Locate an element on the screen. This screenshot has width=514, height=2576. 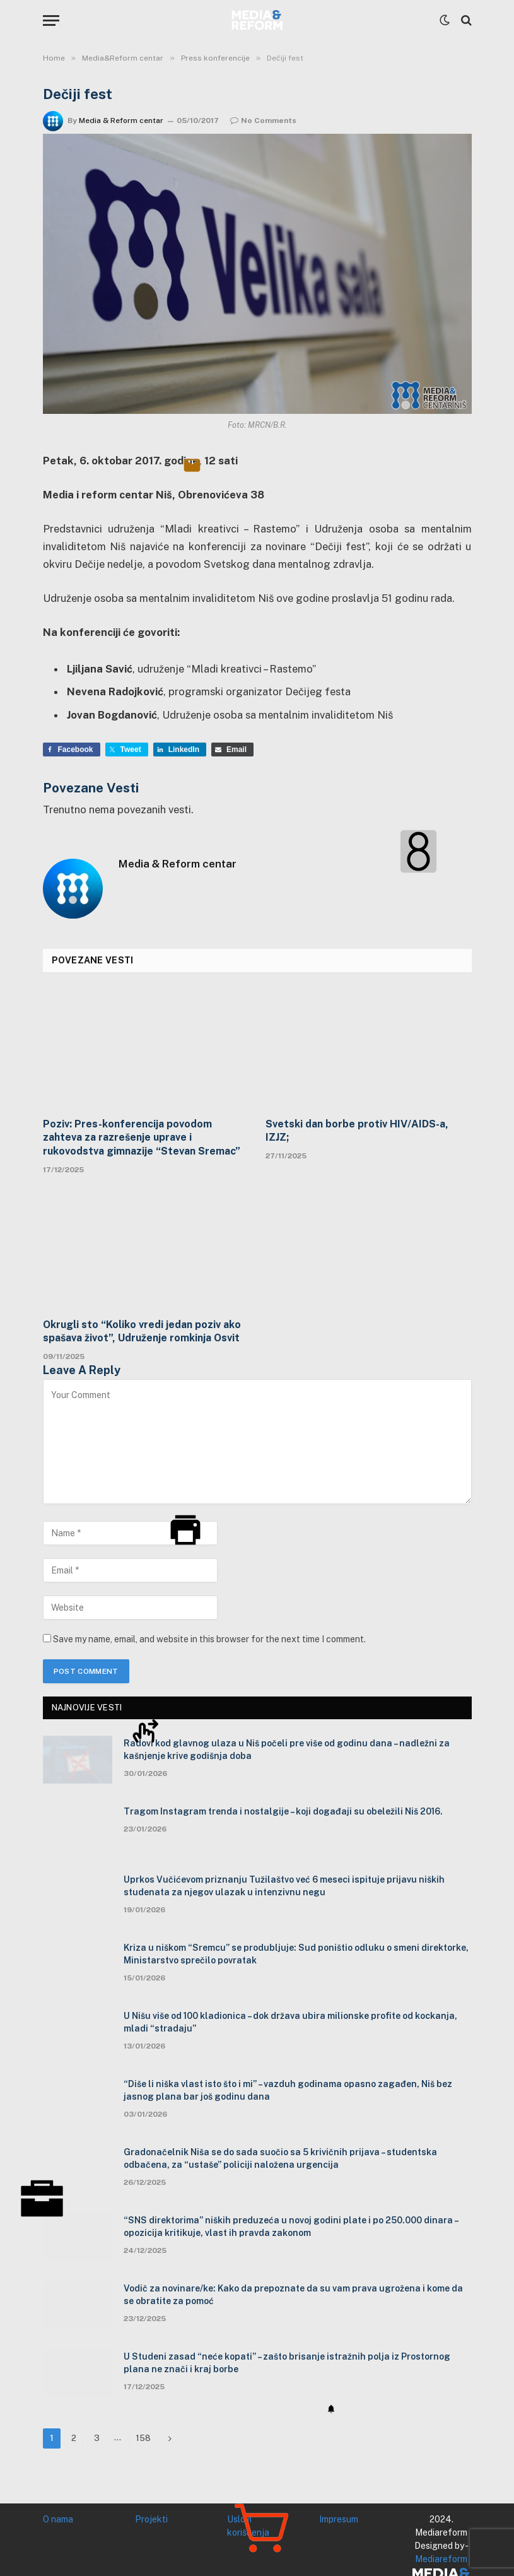
open your email inbox is located at coordinates (192, 465).